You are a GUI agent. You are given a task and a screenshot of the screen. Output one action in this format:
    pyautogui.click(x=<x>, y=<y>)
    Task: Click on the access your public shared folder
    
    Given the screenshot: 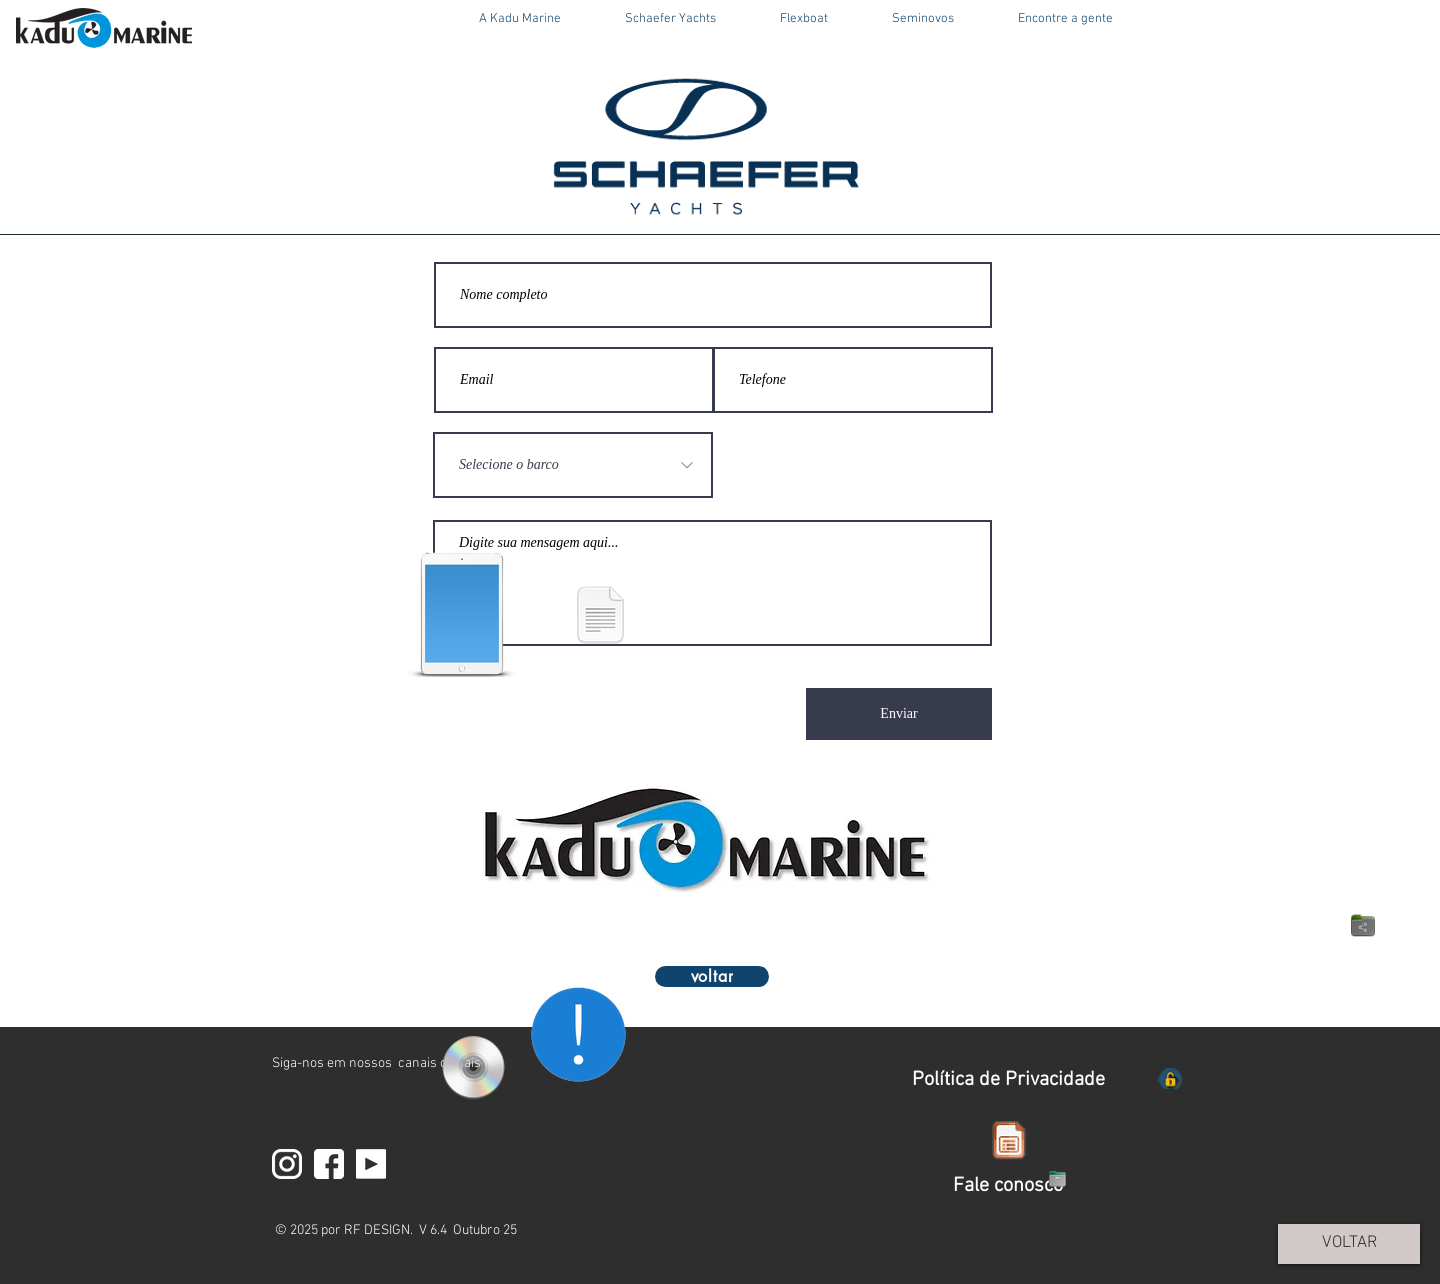 What is the action you would take?
    pyautogui.click(x=1363, y=925)
    